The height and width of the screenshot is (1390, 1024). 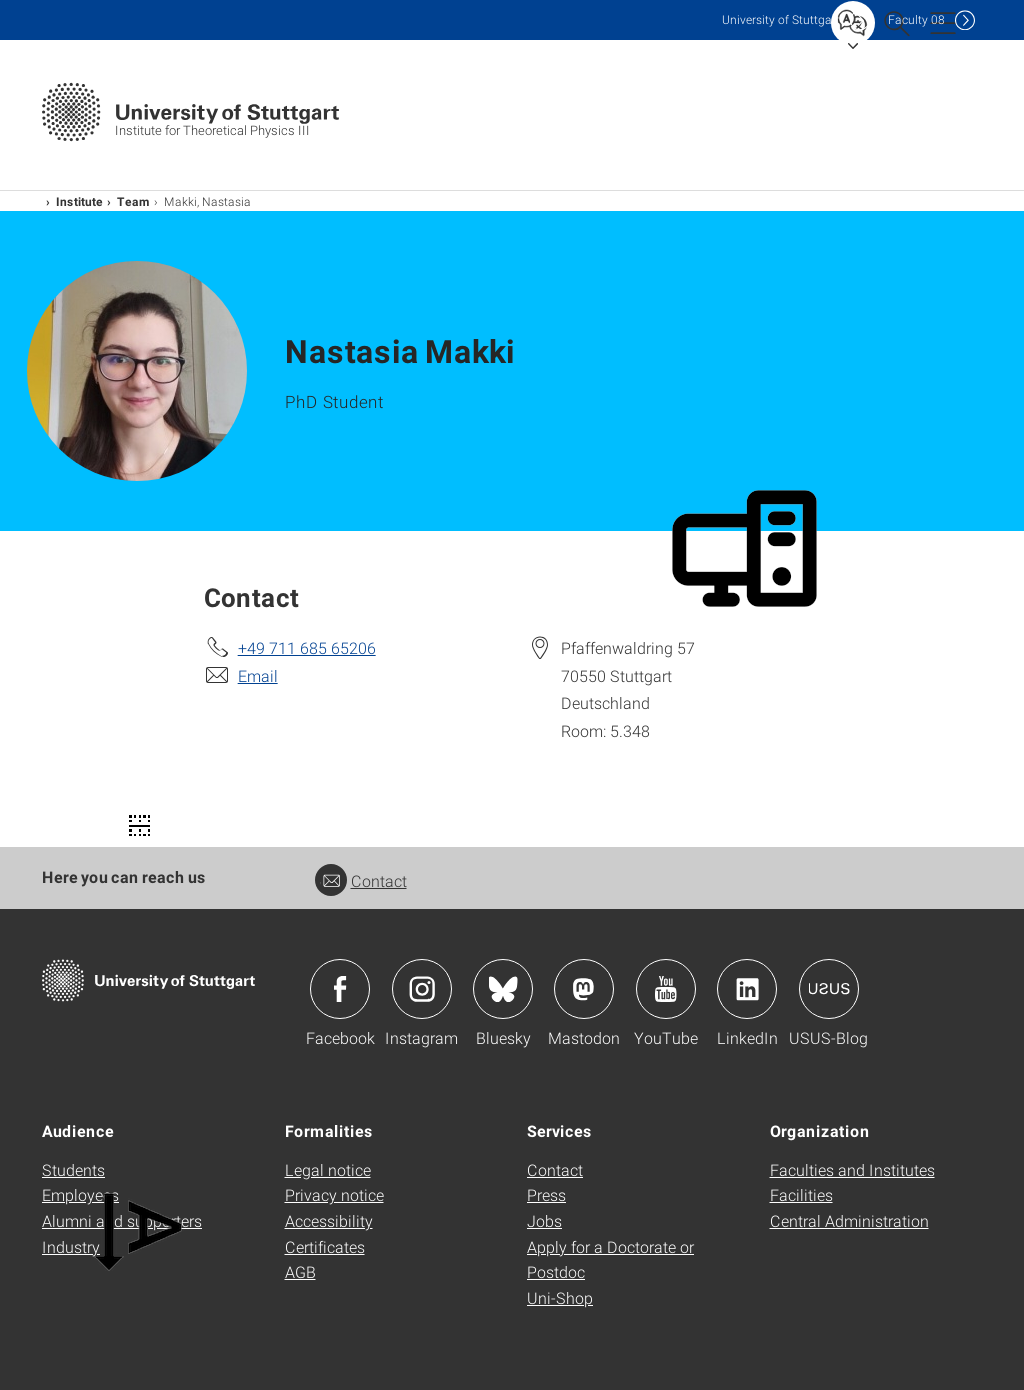 I want to click on rotate text downward, so click(x=138, y=1232).